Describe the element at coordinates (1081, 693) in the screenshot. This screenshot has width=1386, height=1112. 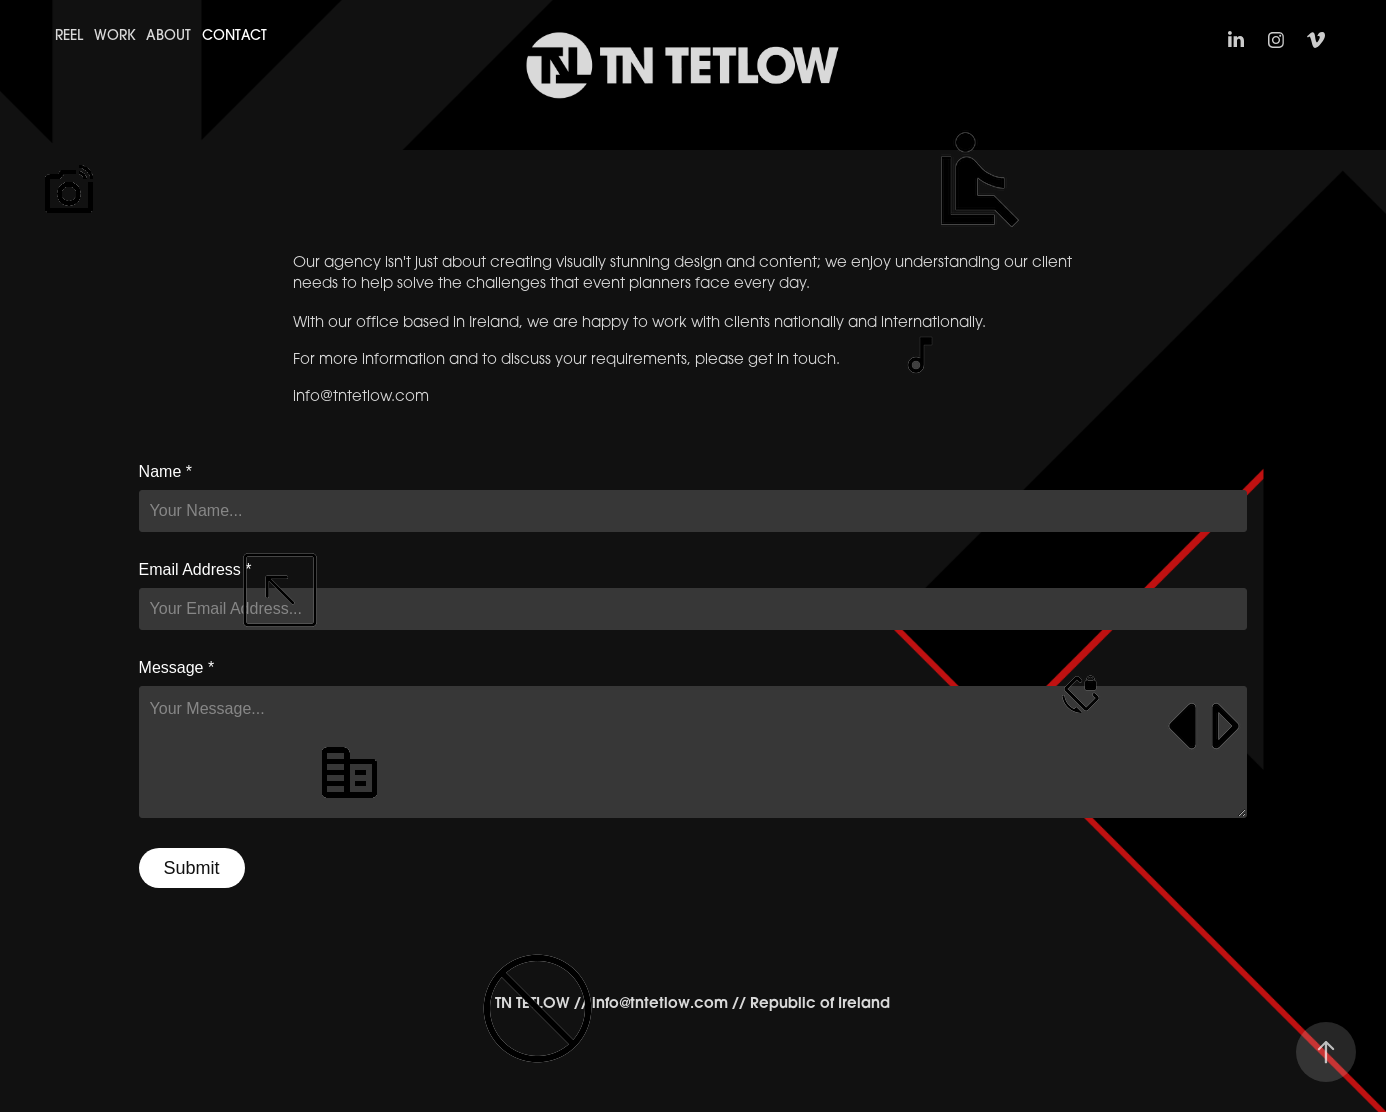
I see `lock screen rotation to current orientation` at that location.